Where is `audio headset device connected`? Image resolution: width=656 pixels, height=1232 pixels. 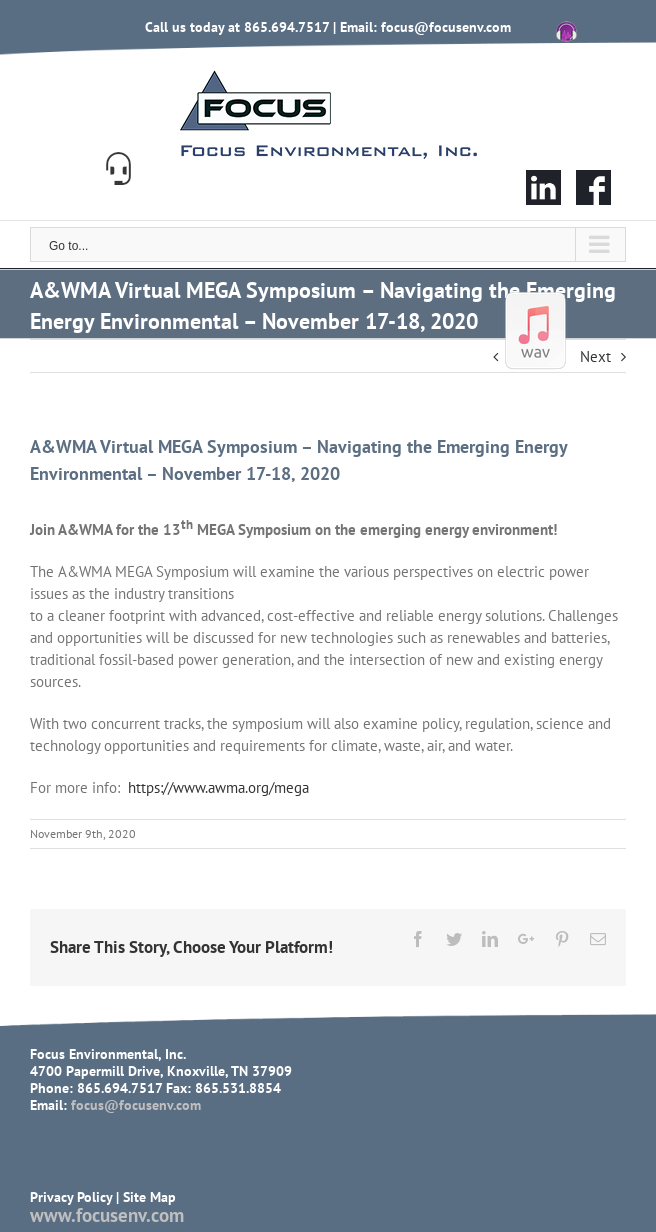 audio headset device connected is located at coordinates (566, 31).